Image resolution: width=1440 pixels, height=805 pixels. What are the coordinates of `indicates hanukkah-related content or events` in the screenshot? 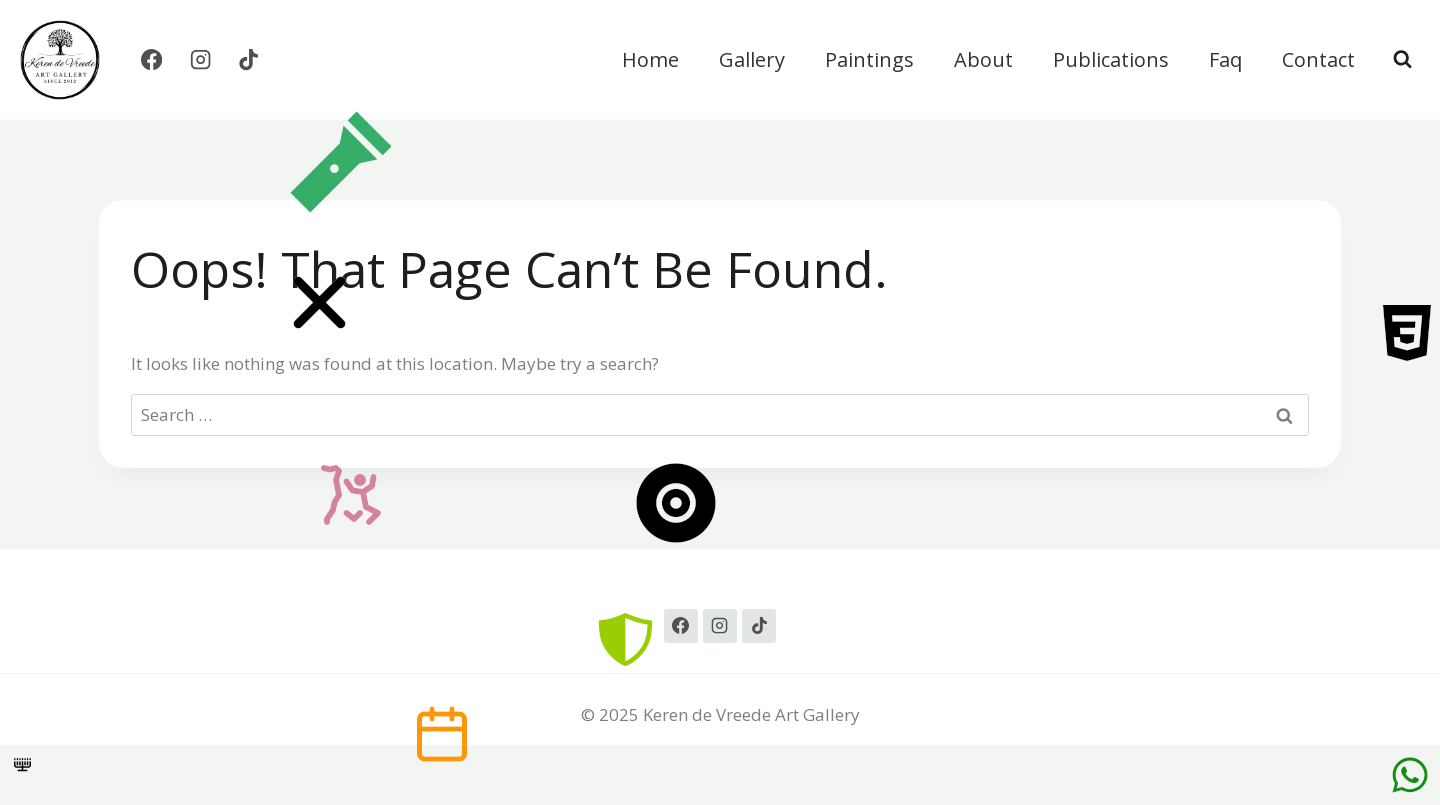 It's located at (22, 764).